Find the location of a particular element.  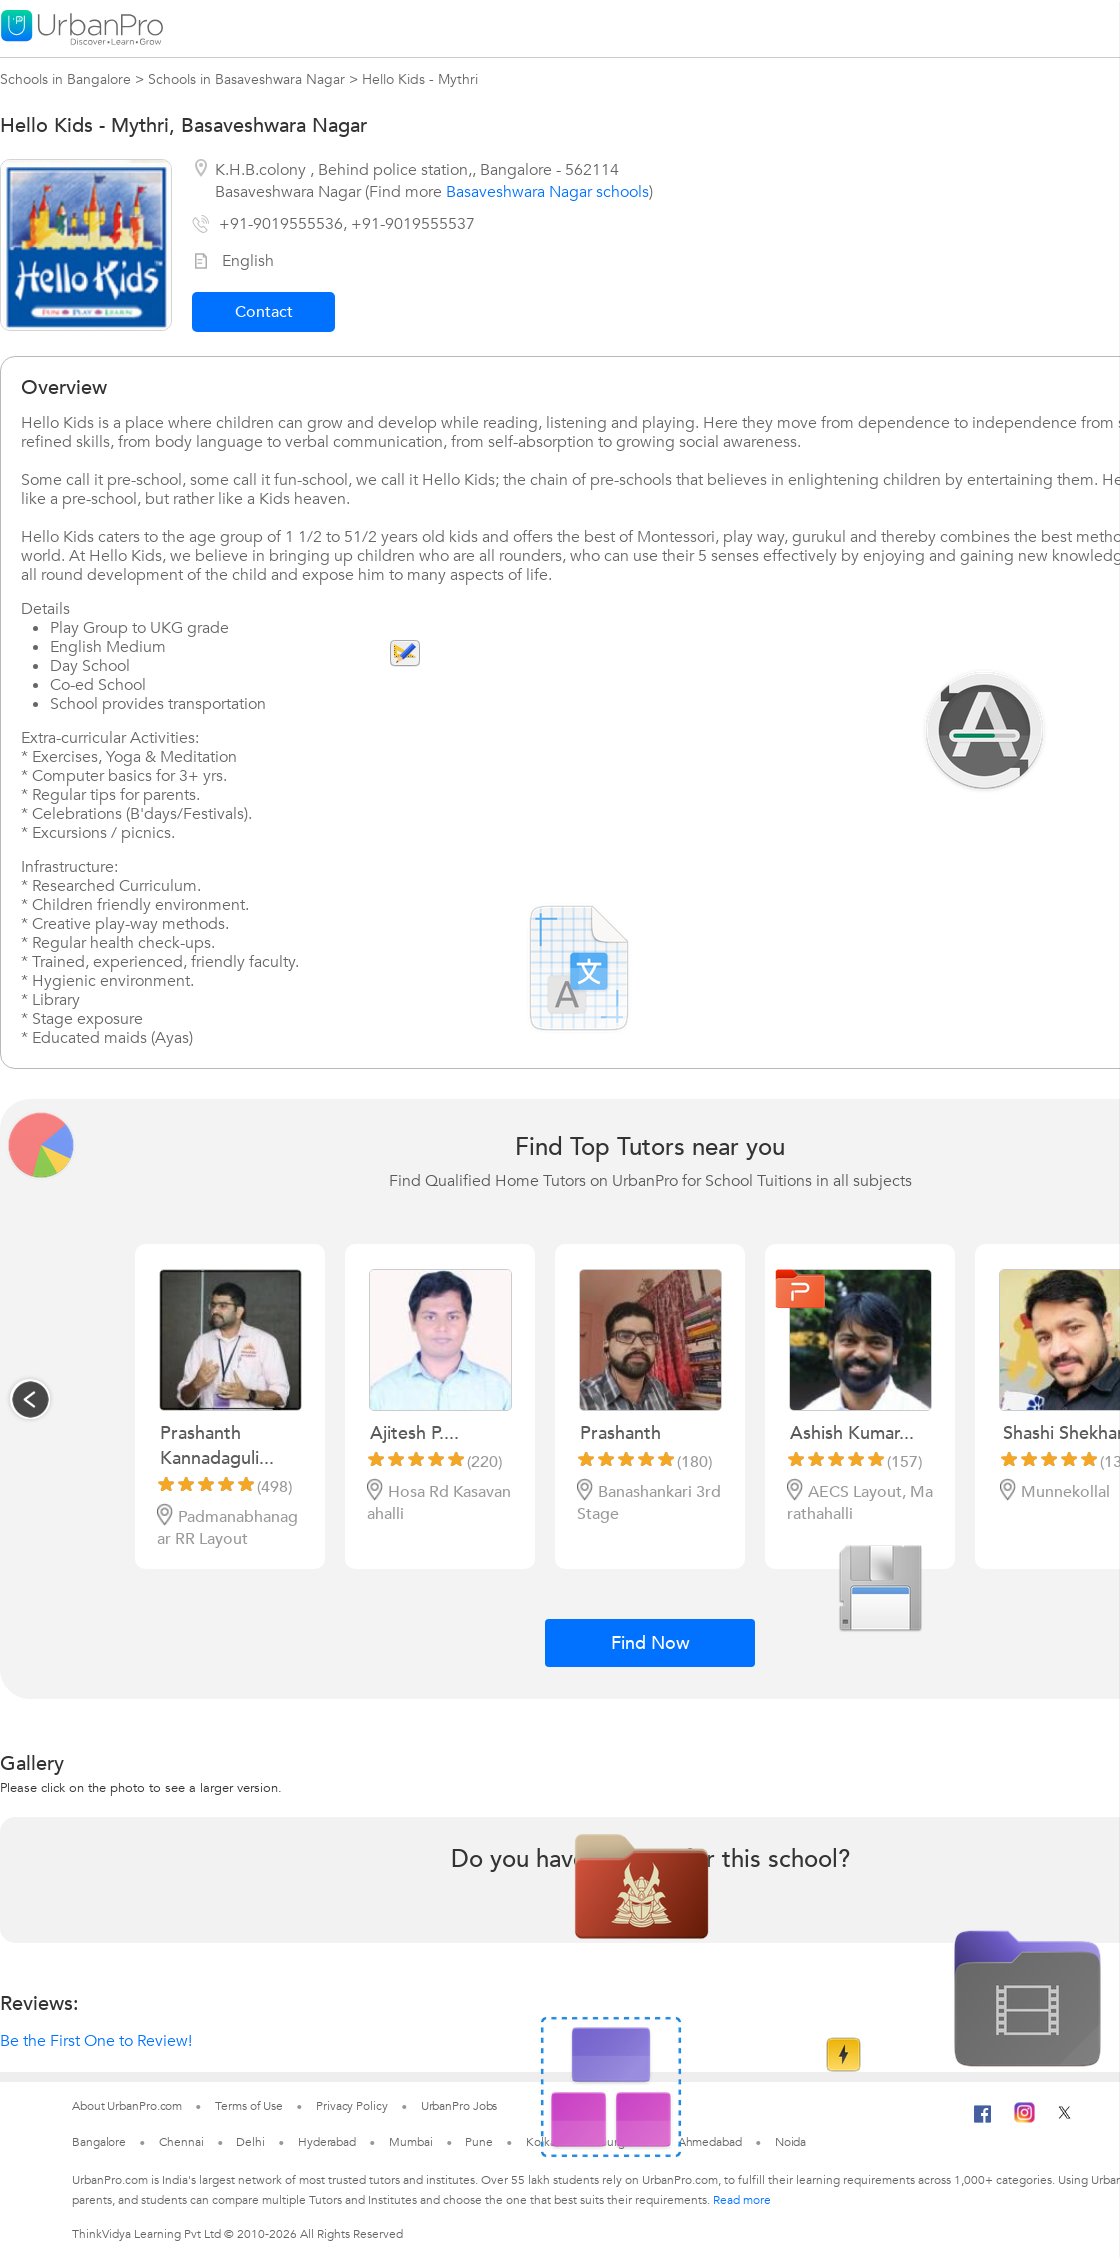

open your videos folder is located at coordinates (1027, 1998).